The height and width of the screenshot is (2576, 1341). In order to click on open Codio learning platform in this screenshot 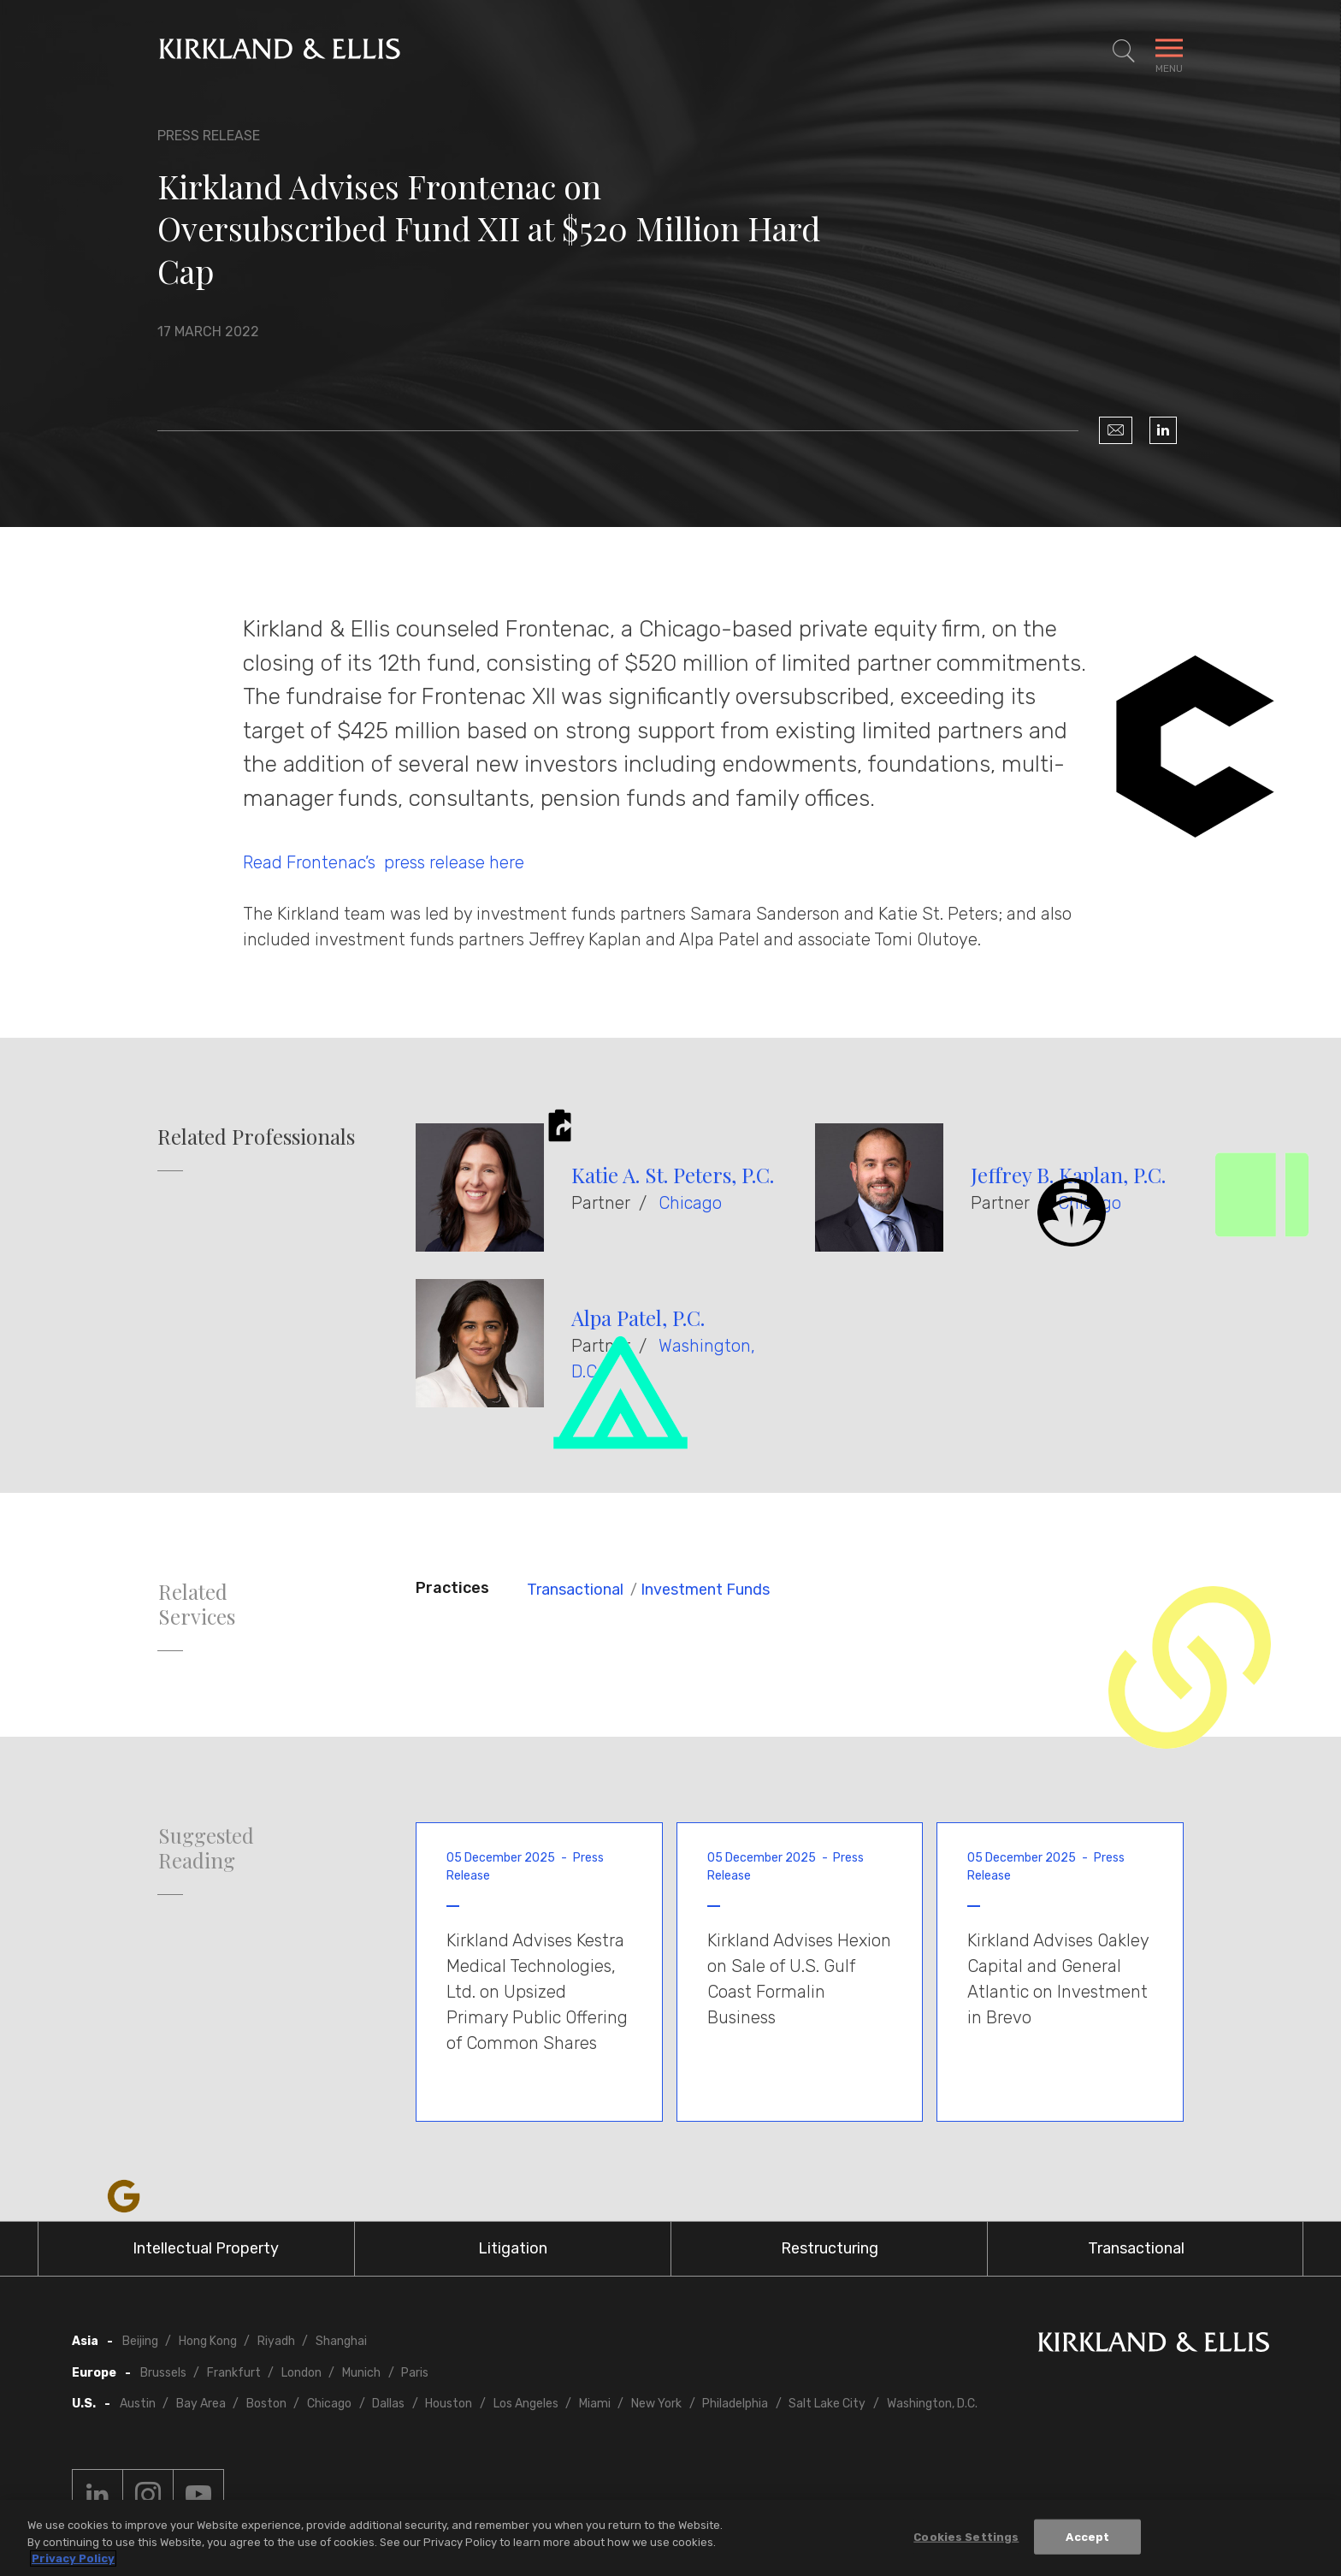, I will do `click(1195, 746)`.